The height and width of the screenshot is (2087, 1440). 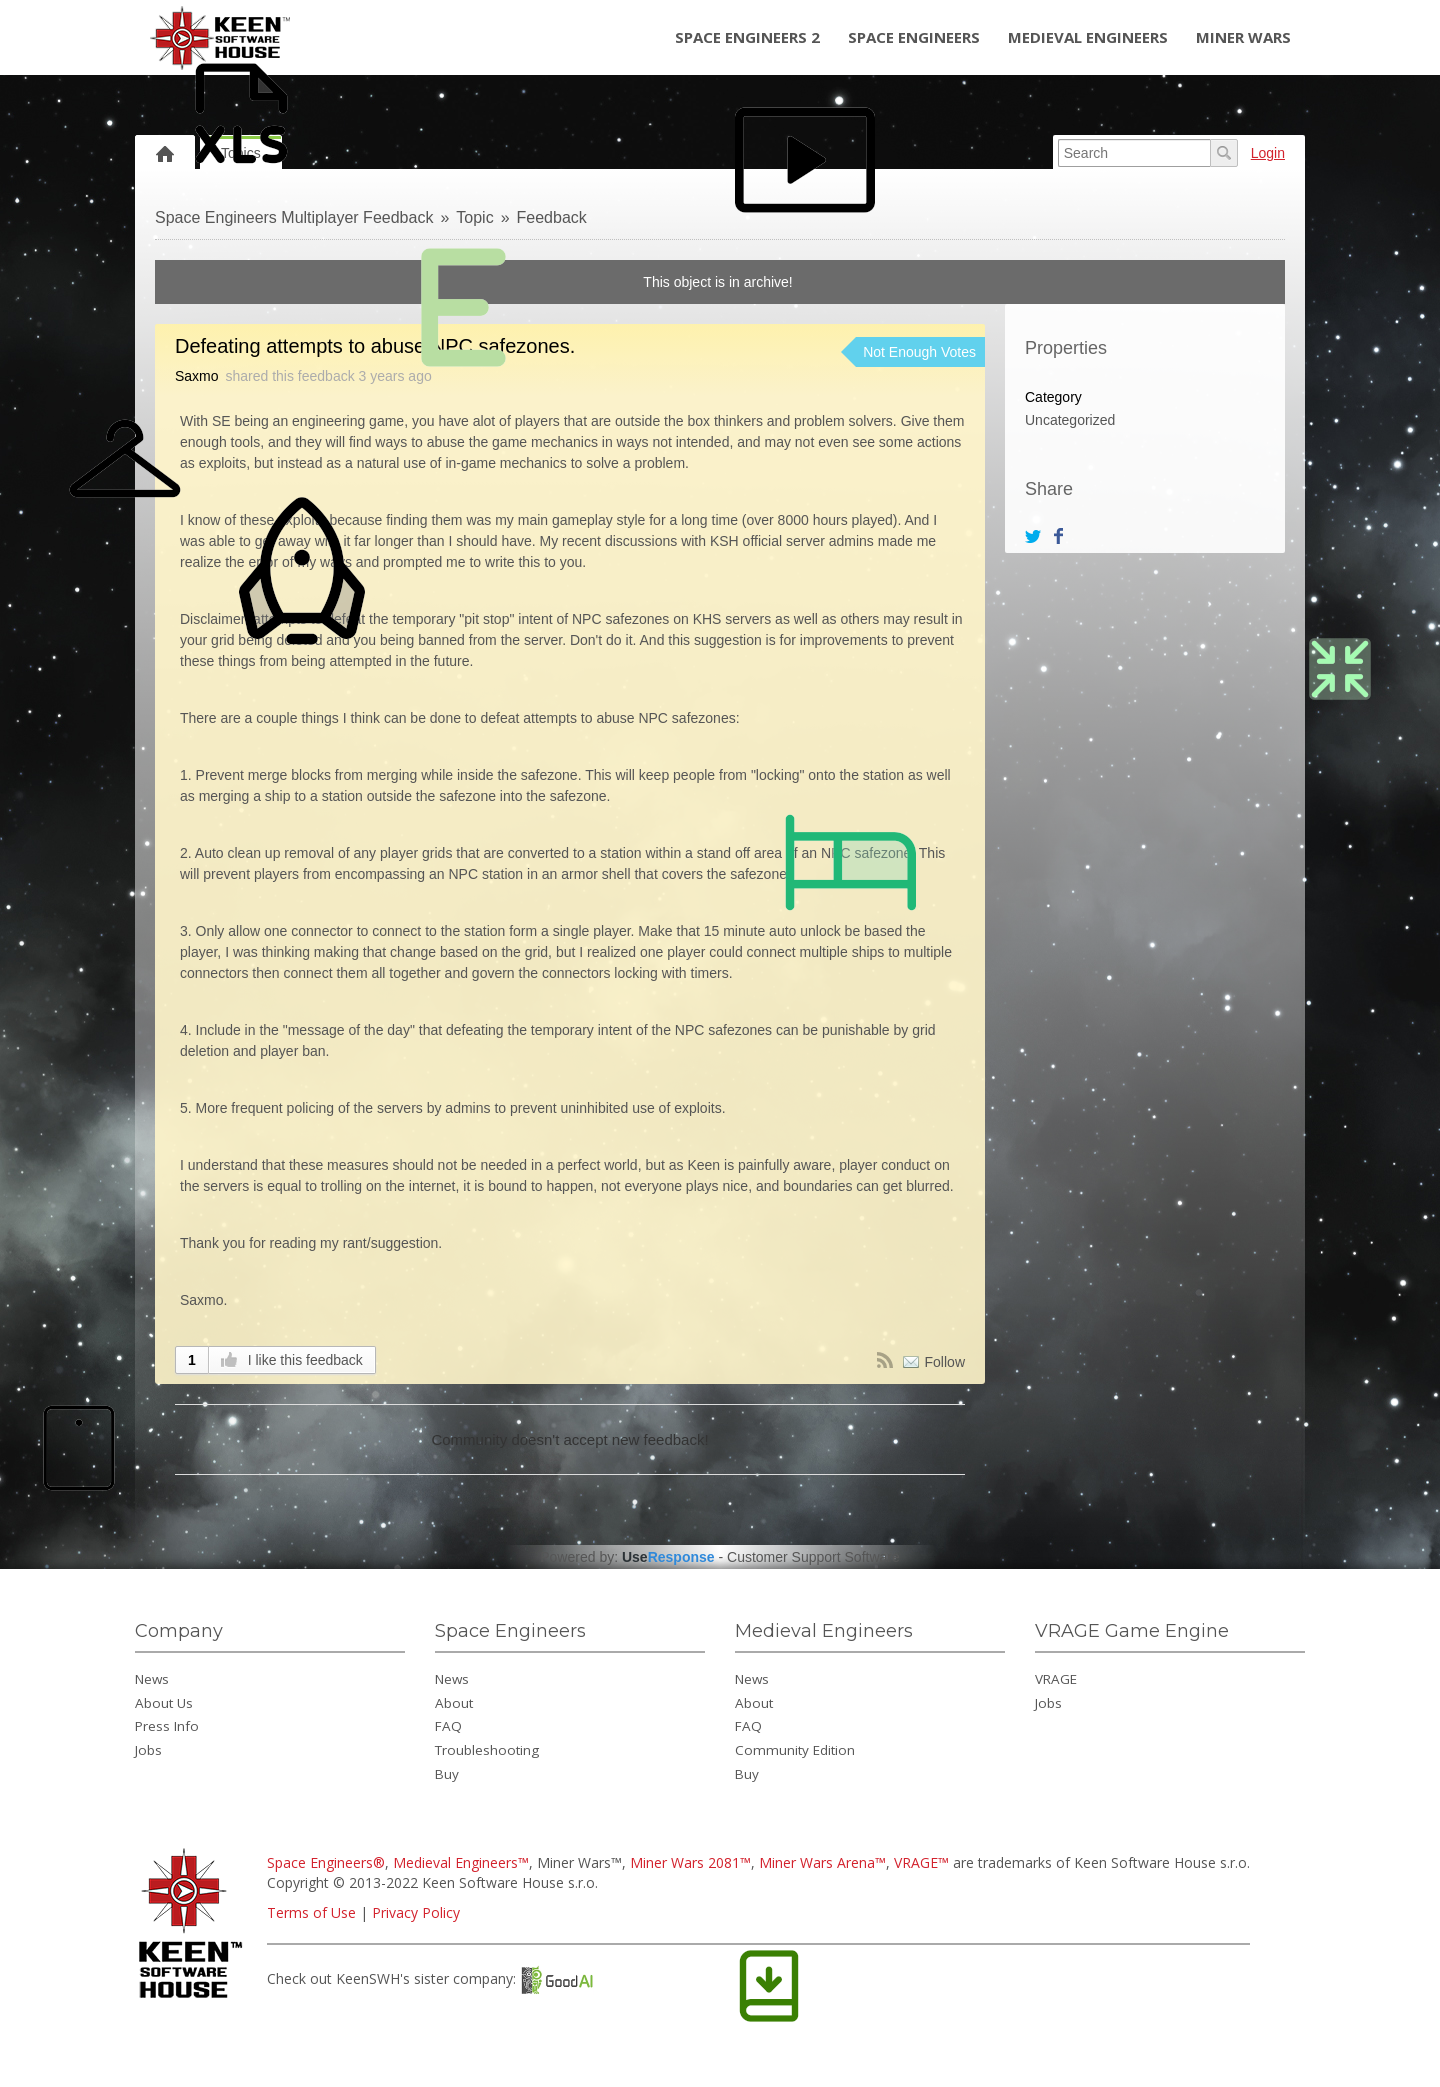 What do you see at coordinates (846, 862) in the screenshot?
I see `view hotel or accommodation options` at bounding box center [846, 862].